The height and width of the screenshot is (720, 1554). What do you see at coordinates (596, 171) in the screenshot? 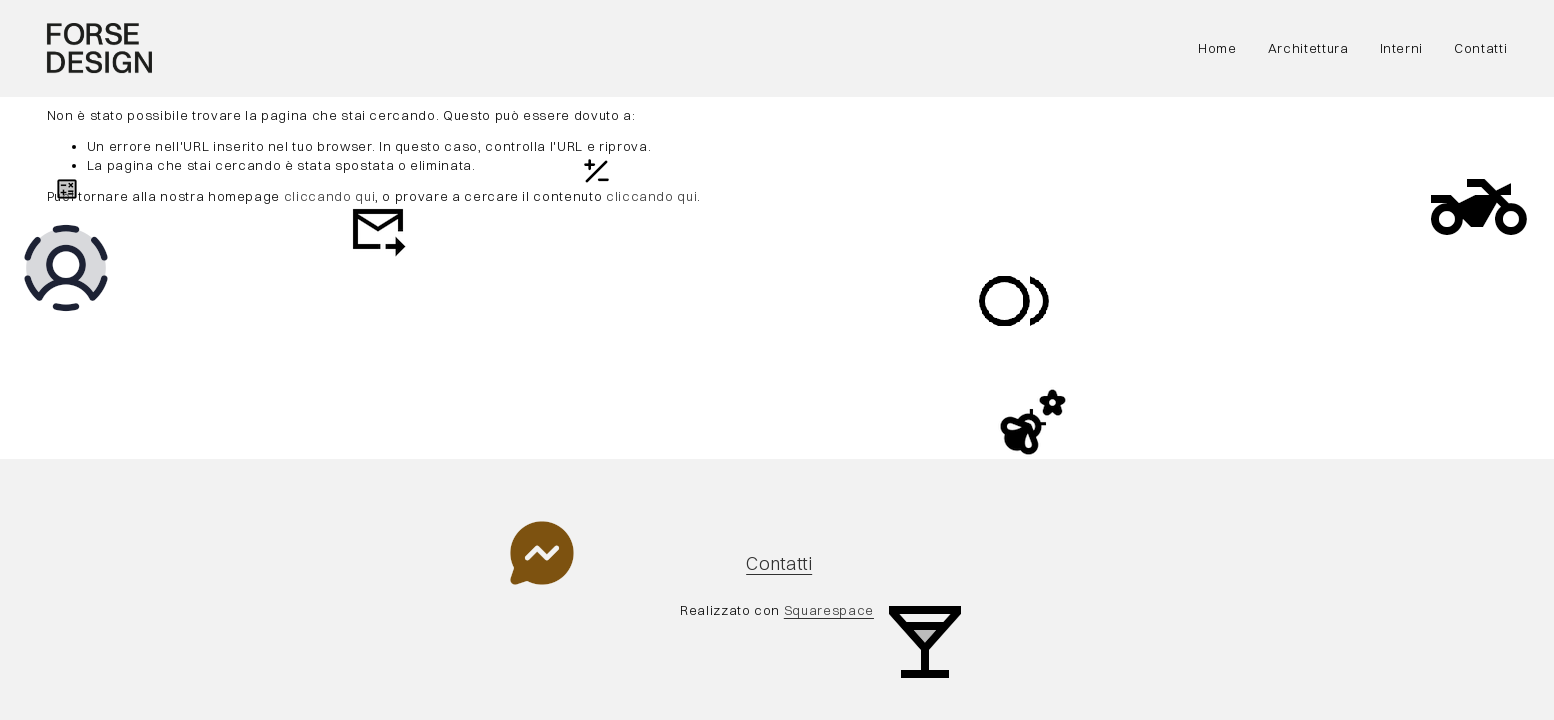
I see `toggle between adding and subtracting values` at bounding box center [596, 171].